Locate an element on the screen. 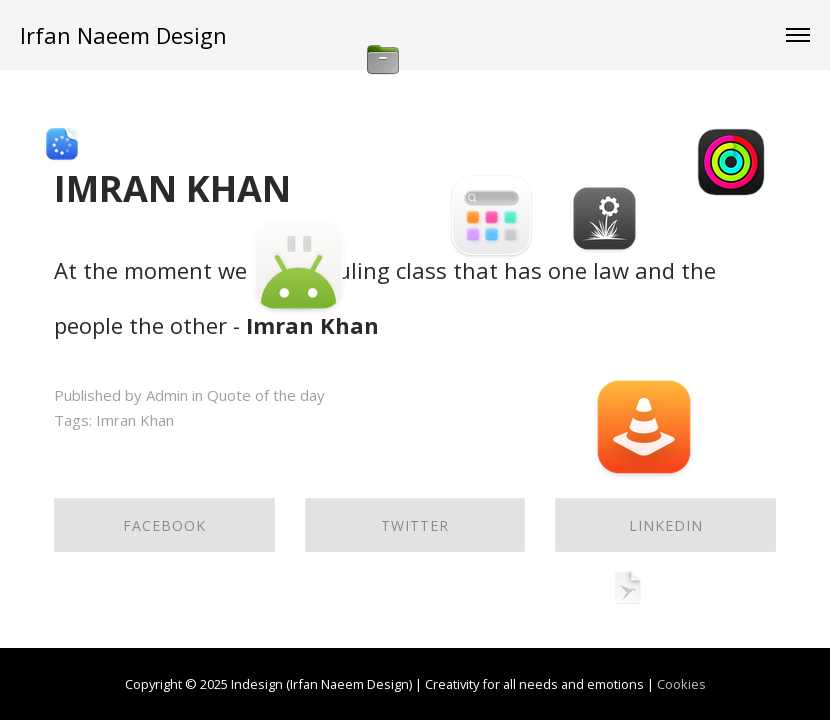 Image resolution: width=830 pixels, height=720 pixels. open the app launcher or app library is located at coordinates (491, 215).